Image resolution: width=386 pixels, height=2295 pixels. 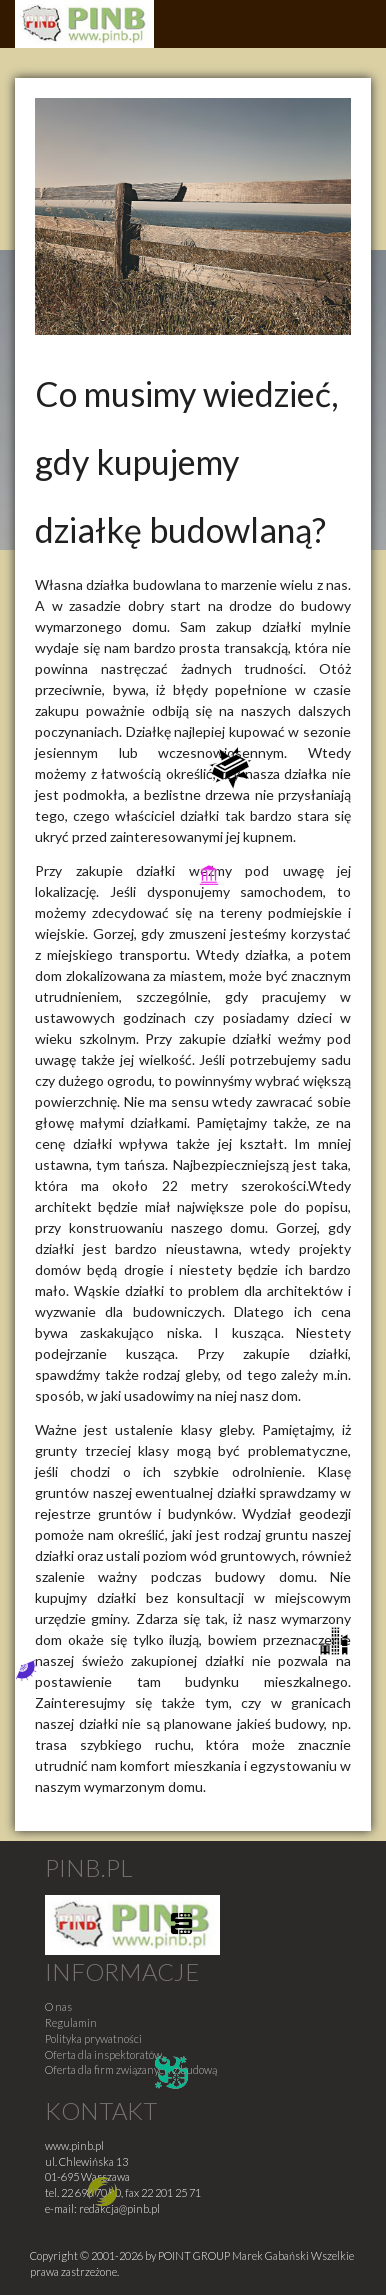 What do you see at coordinates (230, 767) in the screenshot?
I see `view in-game currency or gold balance` at bounding box center [230, 767].